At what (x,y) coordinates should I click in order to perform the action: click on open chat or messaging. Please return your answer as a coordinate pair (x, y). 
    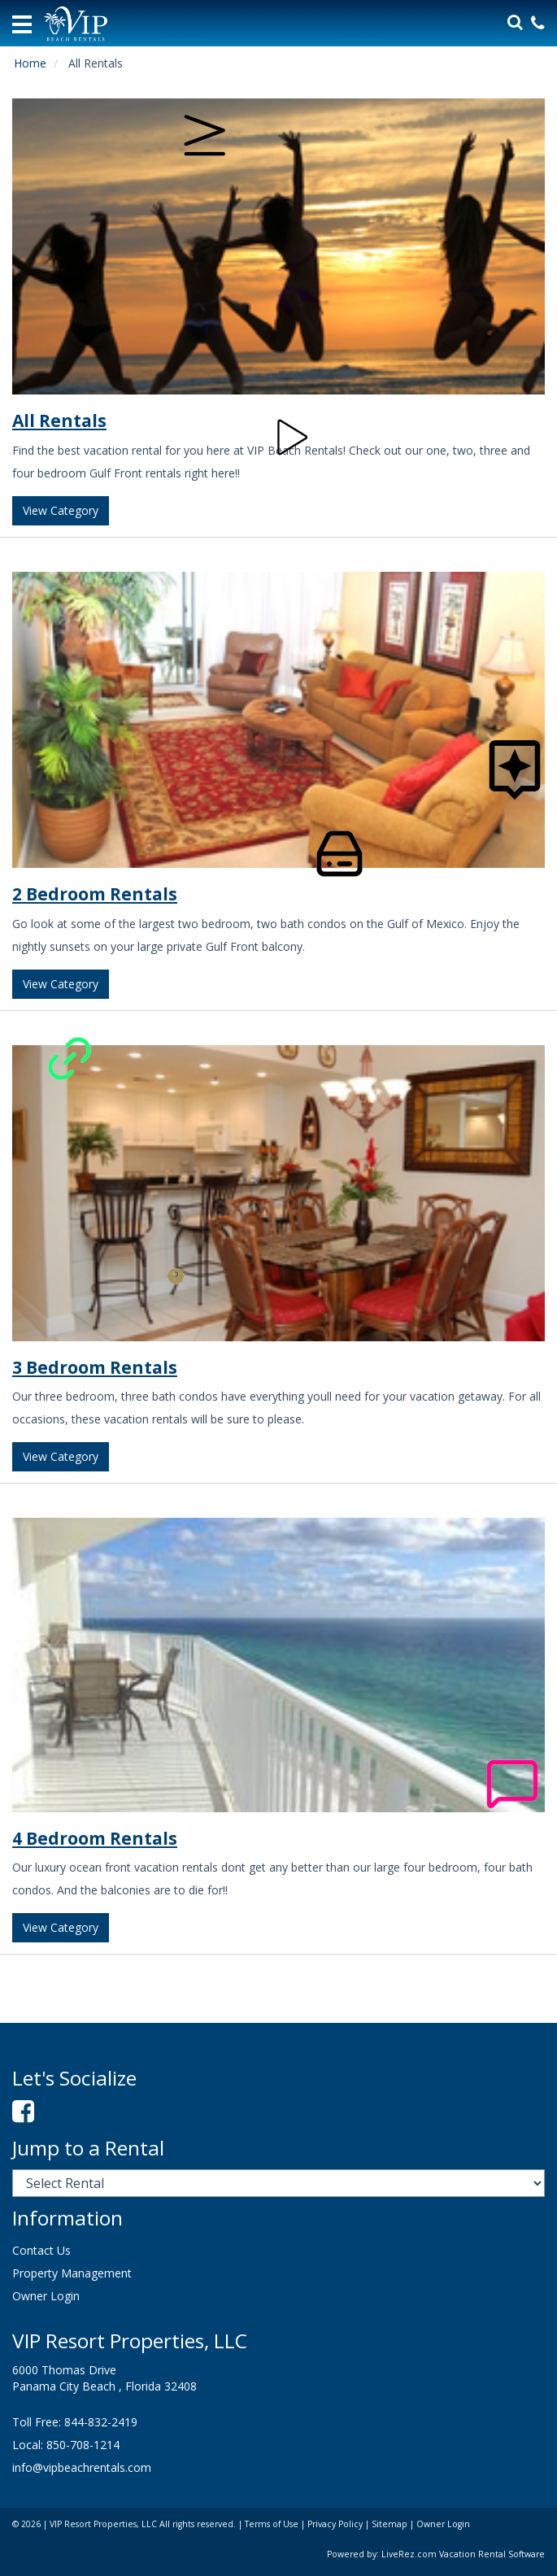
    Looking at the image, I should click on (512, 1783).